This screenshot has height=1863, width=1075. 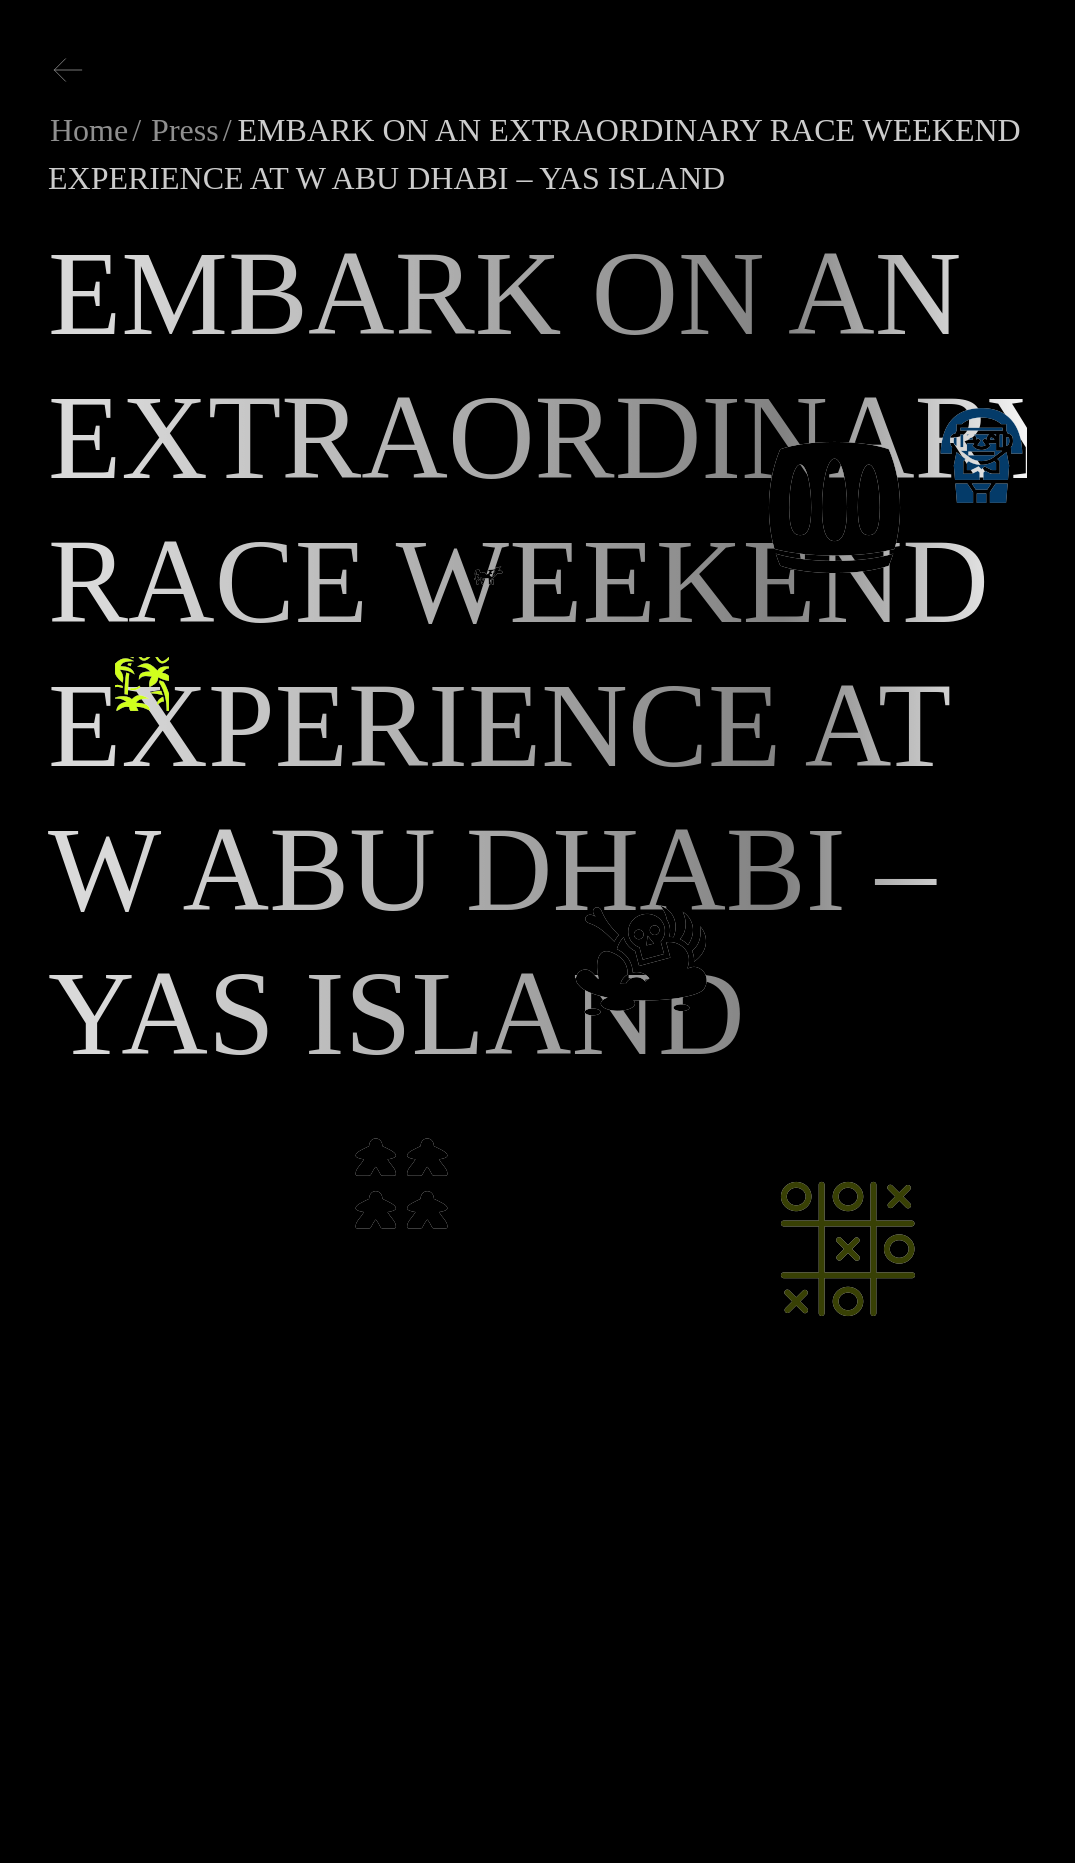 What do you see at coordinates (834, 507) in the screenshot?
I see `barrel or cask item in a game inventory` at bounding box center [834, 507].